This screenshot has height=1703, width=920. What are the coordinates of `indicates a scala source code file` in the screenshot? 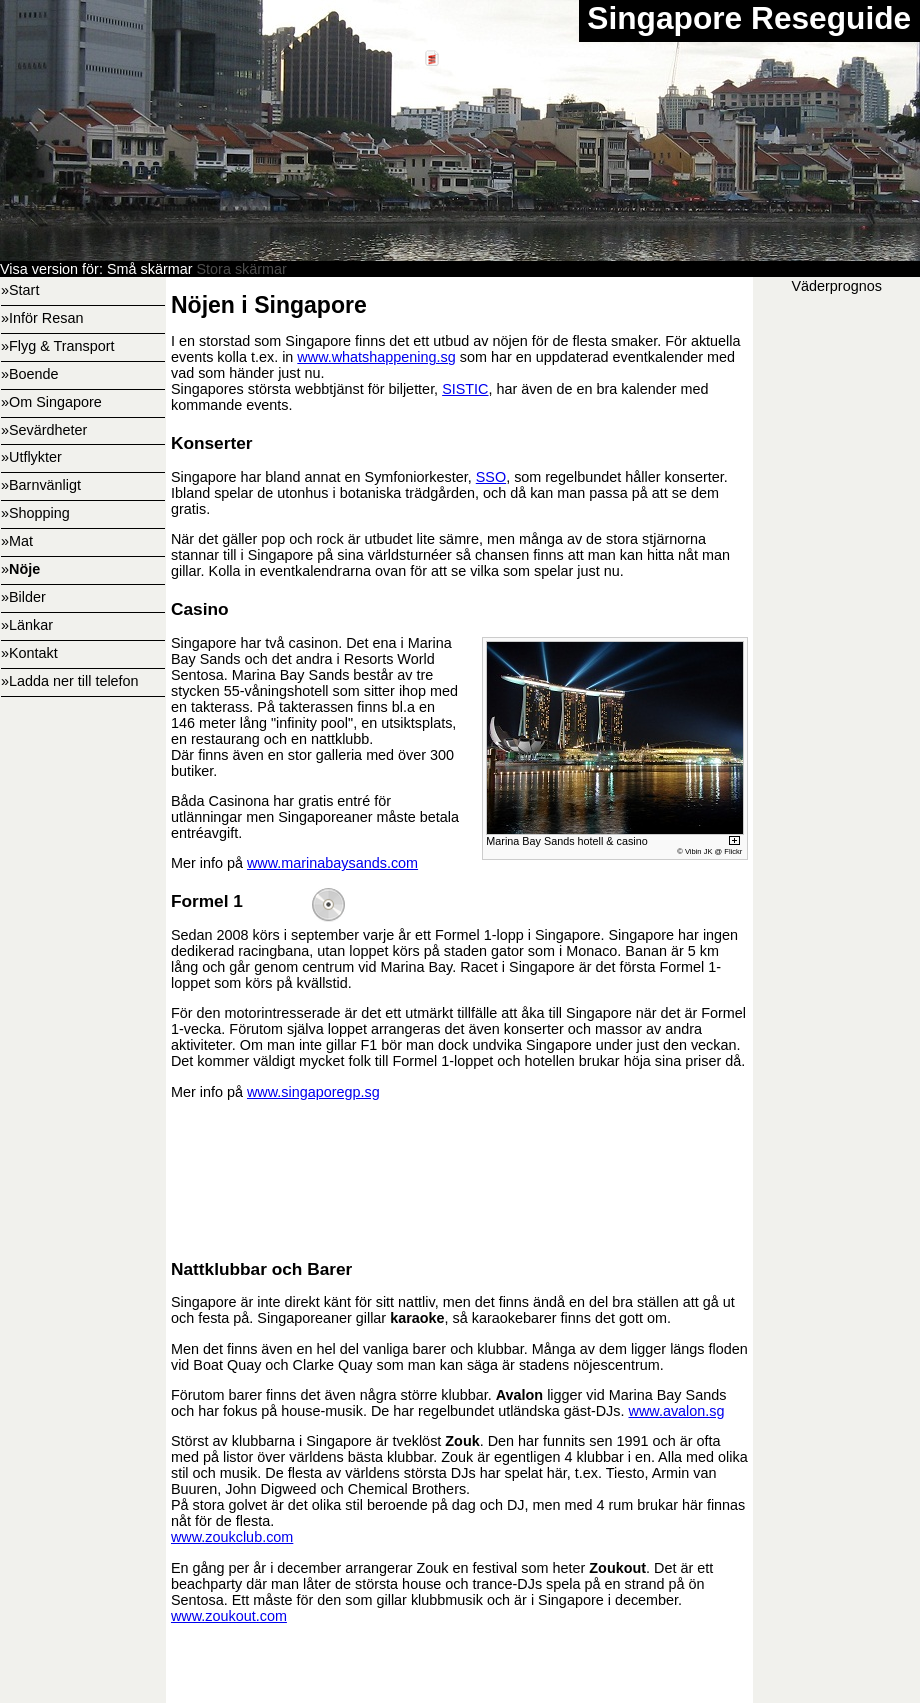 It's located at (432, 58).